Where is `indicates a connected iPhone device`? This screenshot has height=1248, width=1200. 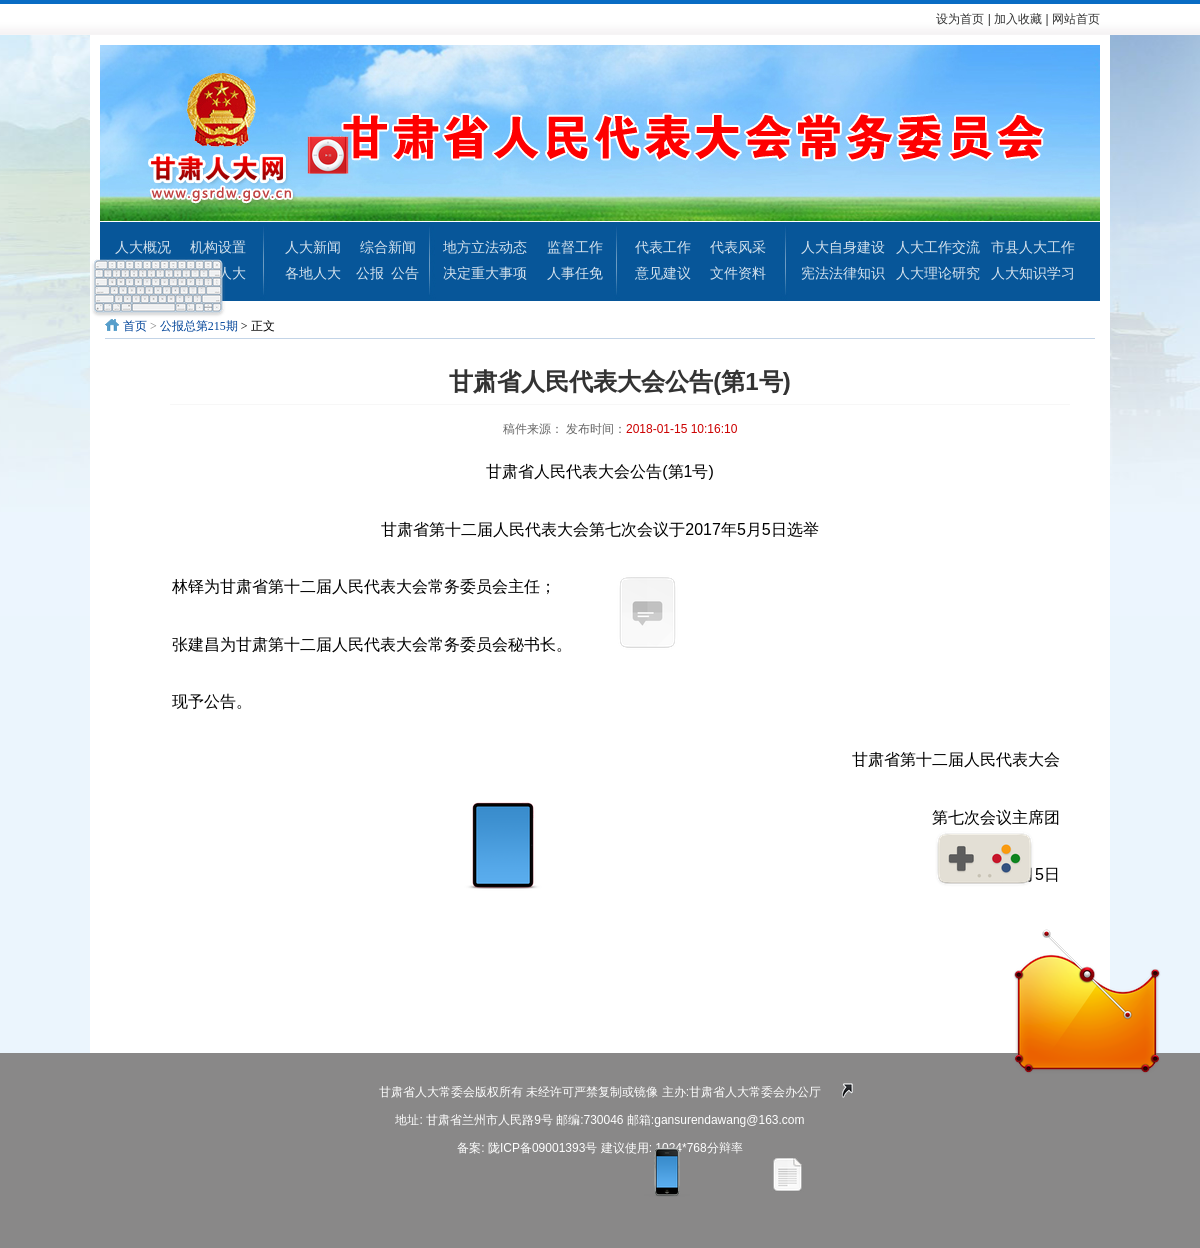 indicates a connected iPhone device is located at coordinates (667, 1172).